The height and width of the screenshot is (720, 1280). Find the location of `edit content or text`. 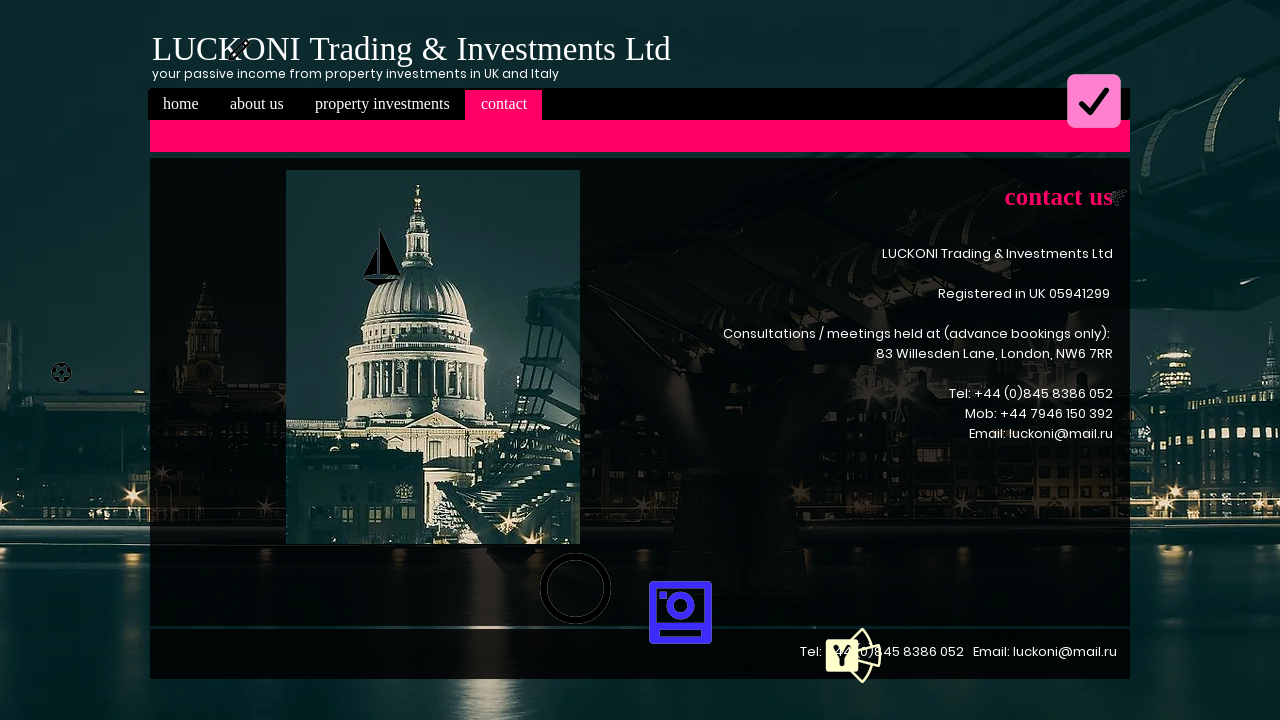

edit content or text is located at coordinates (239, 49).